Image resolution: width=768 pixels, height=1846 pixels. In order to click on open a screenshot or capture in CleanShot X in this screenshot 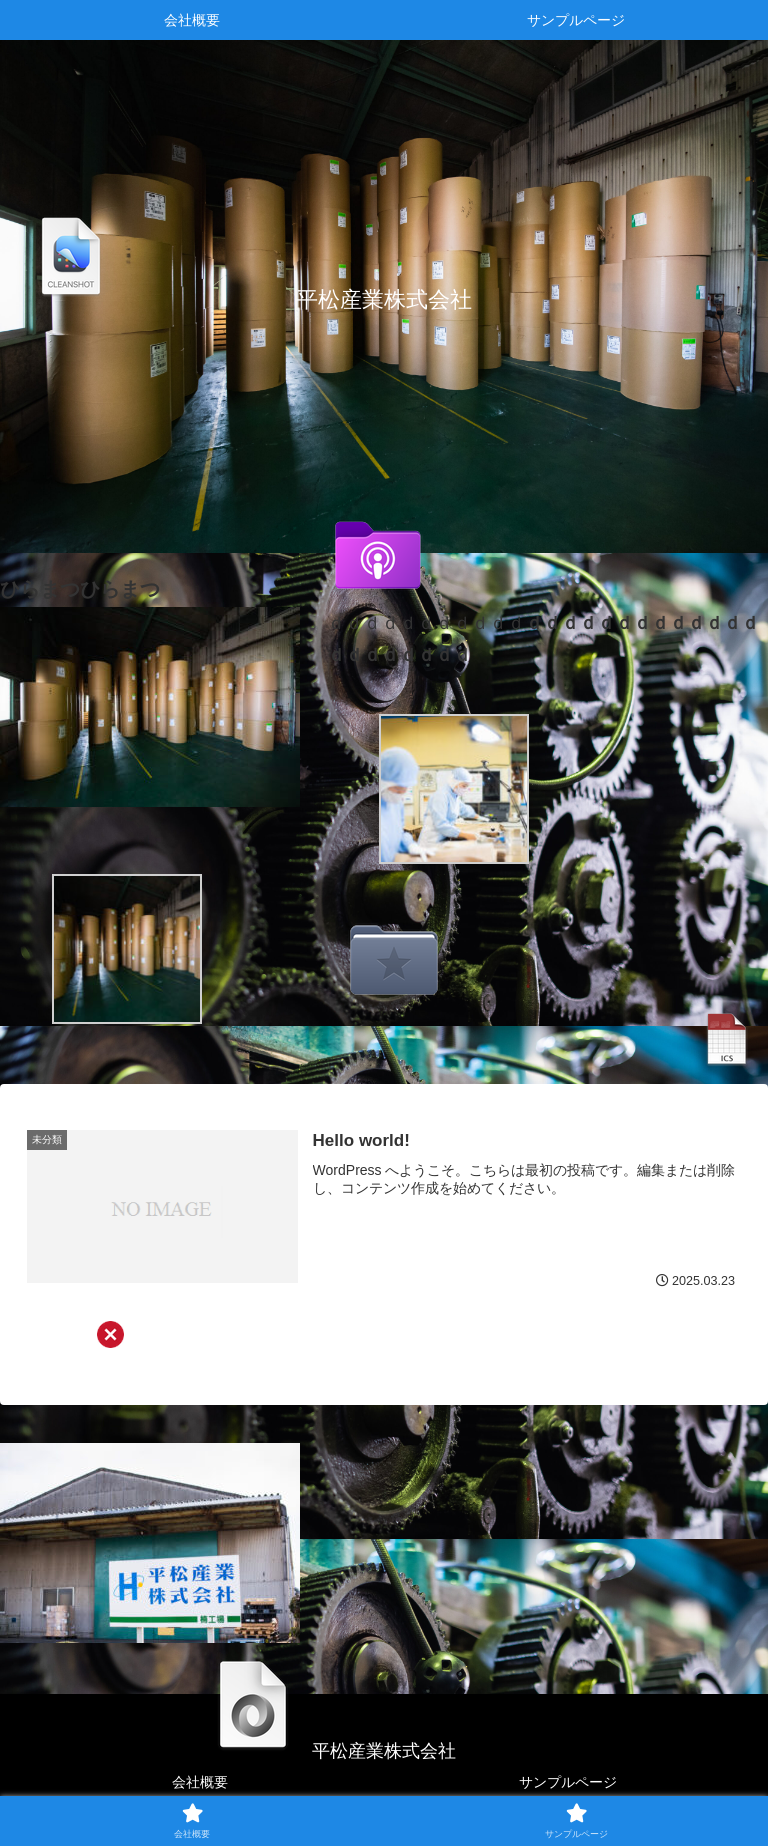, I will do `click(71, 256)`.